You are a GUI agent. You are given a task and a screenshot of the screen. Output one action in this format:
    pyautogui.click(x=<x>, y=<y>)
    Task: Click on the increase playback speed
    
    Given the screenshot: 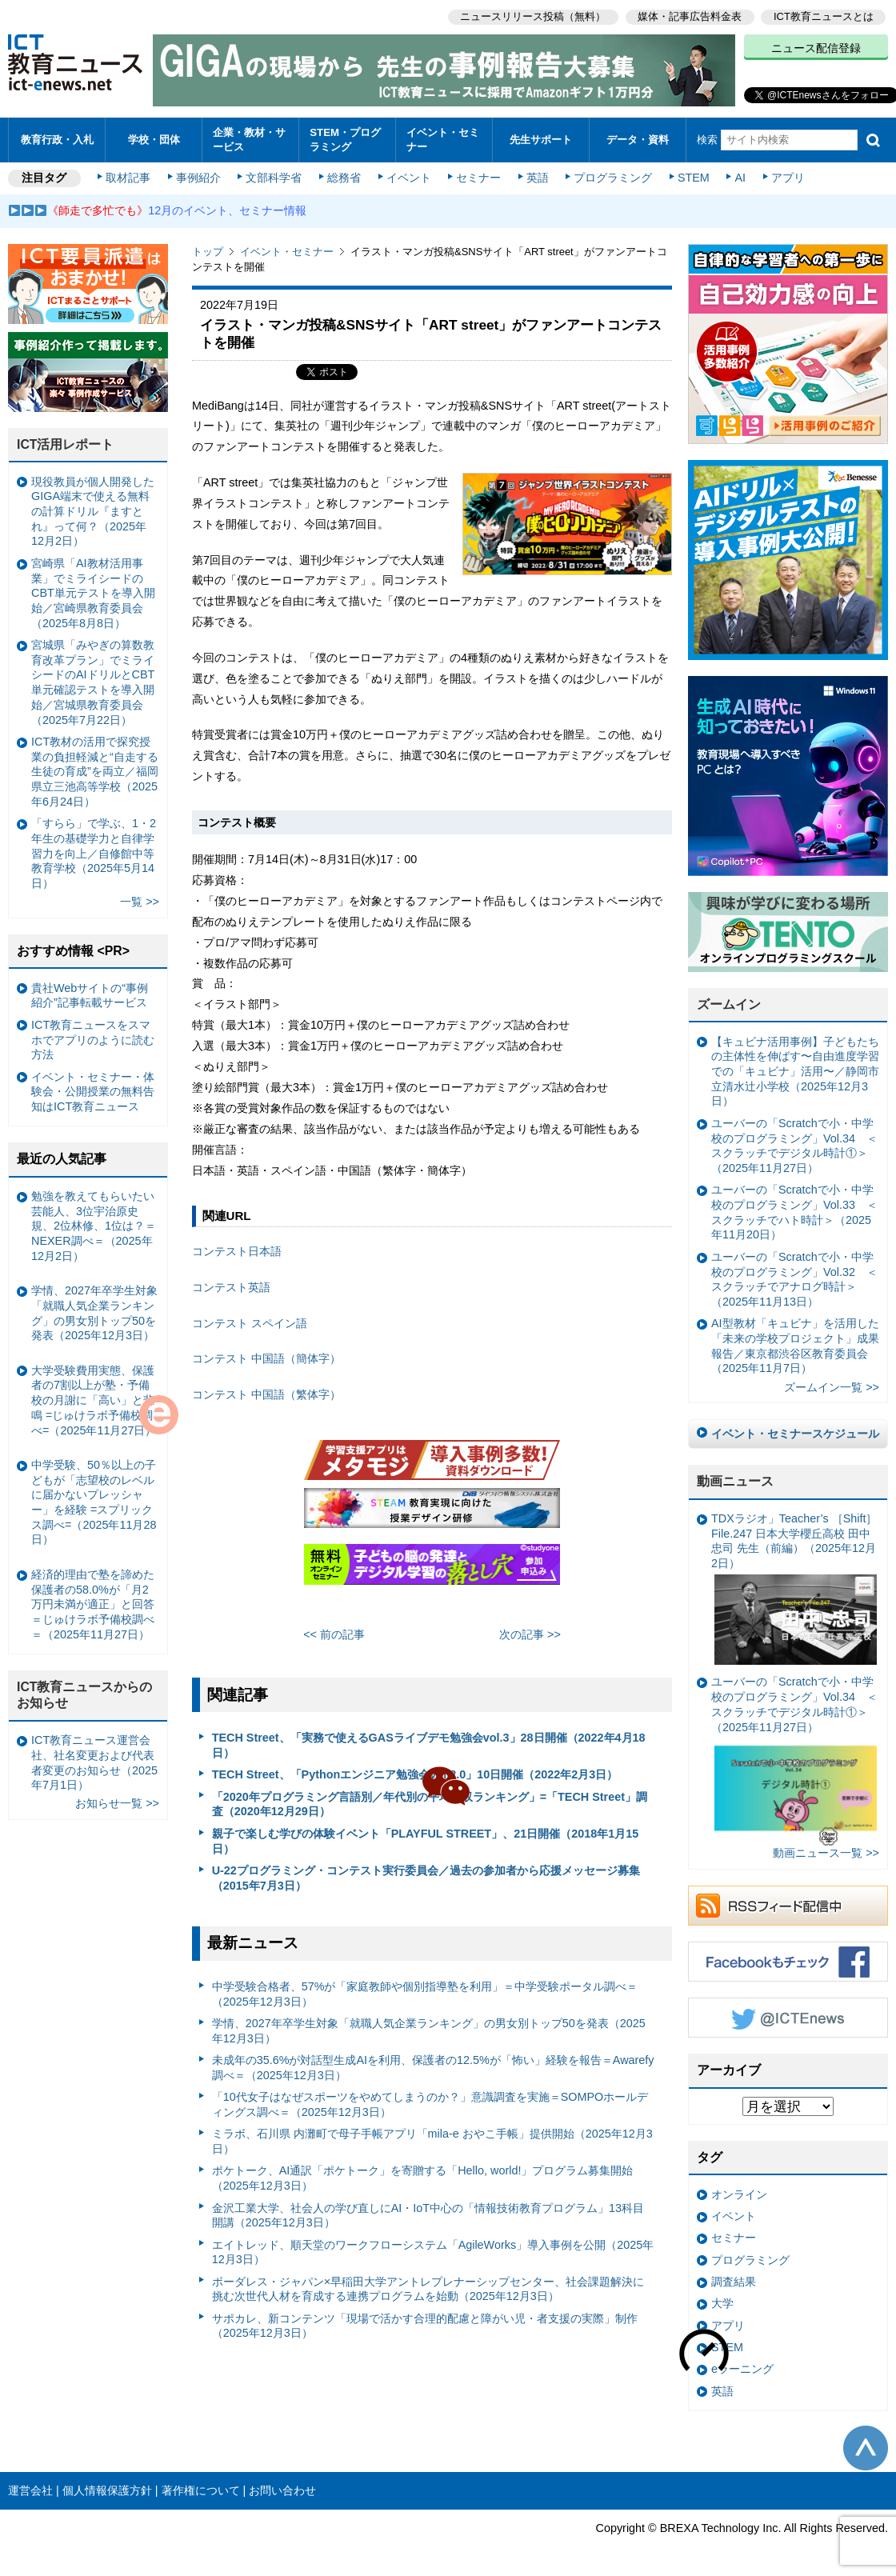 What is the action you would take?
    pyautogui.click(x=704, y=2351)
    